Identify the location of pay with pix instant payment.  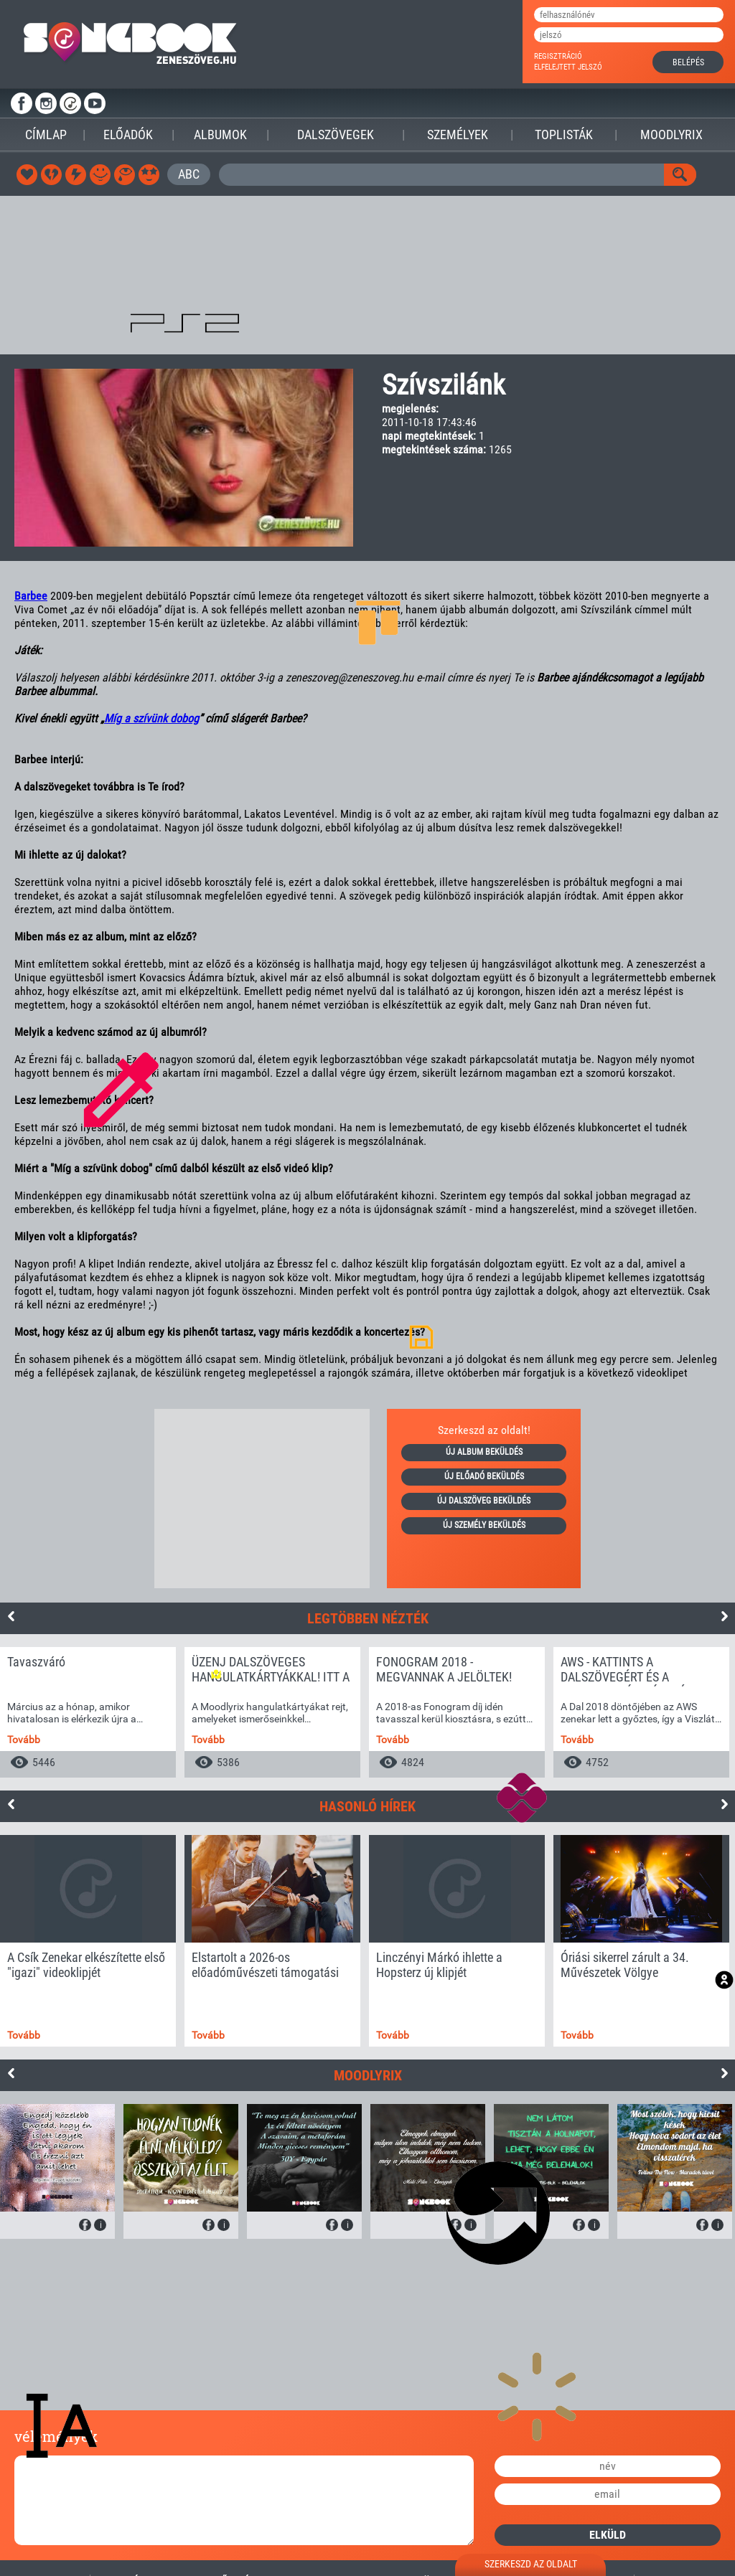
(522, 1798).